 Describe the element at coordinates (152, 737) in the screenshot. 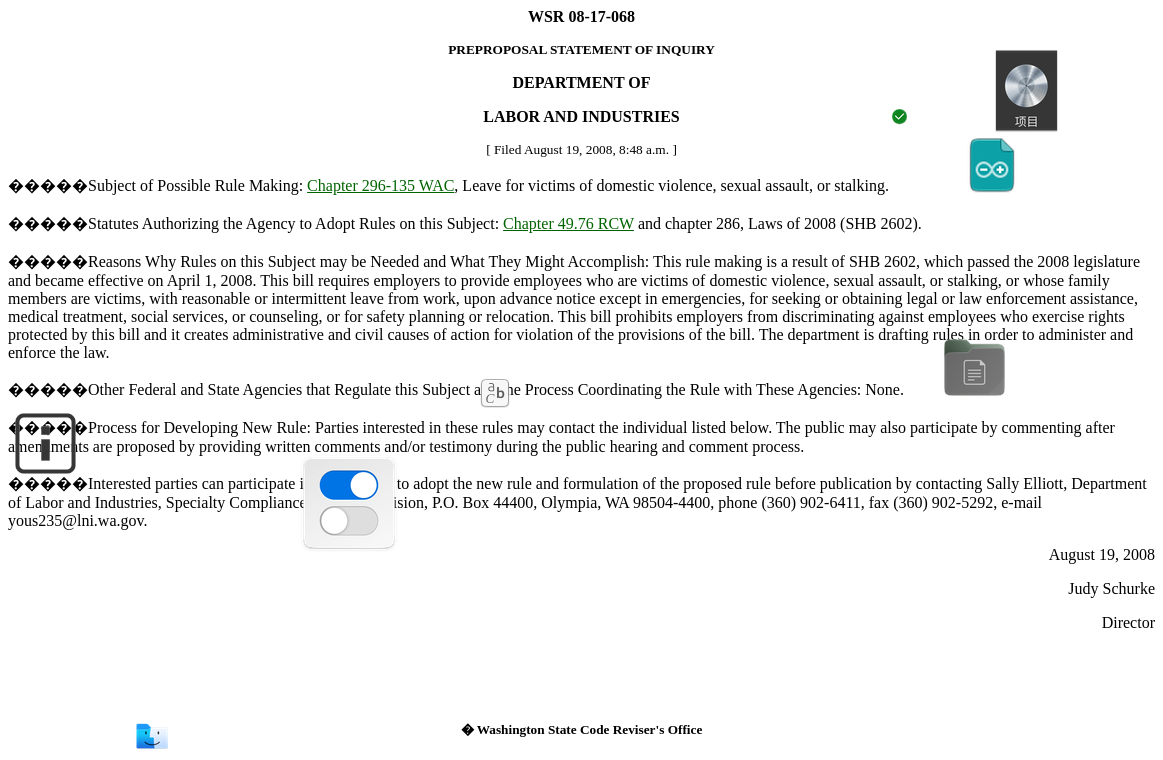

I see `open finder to browse files and folders` at that location.